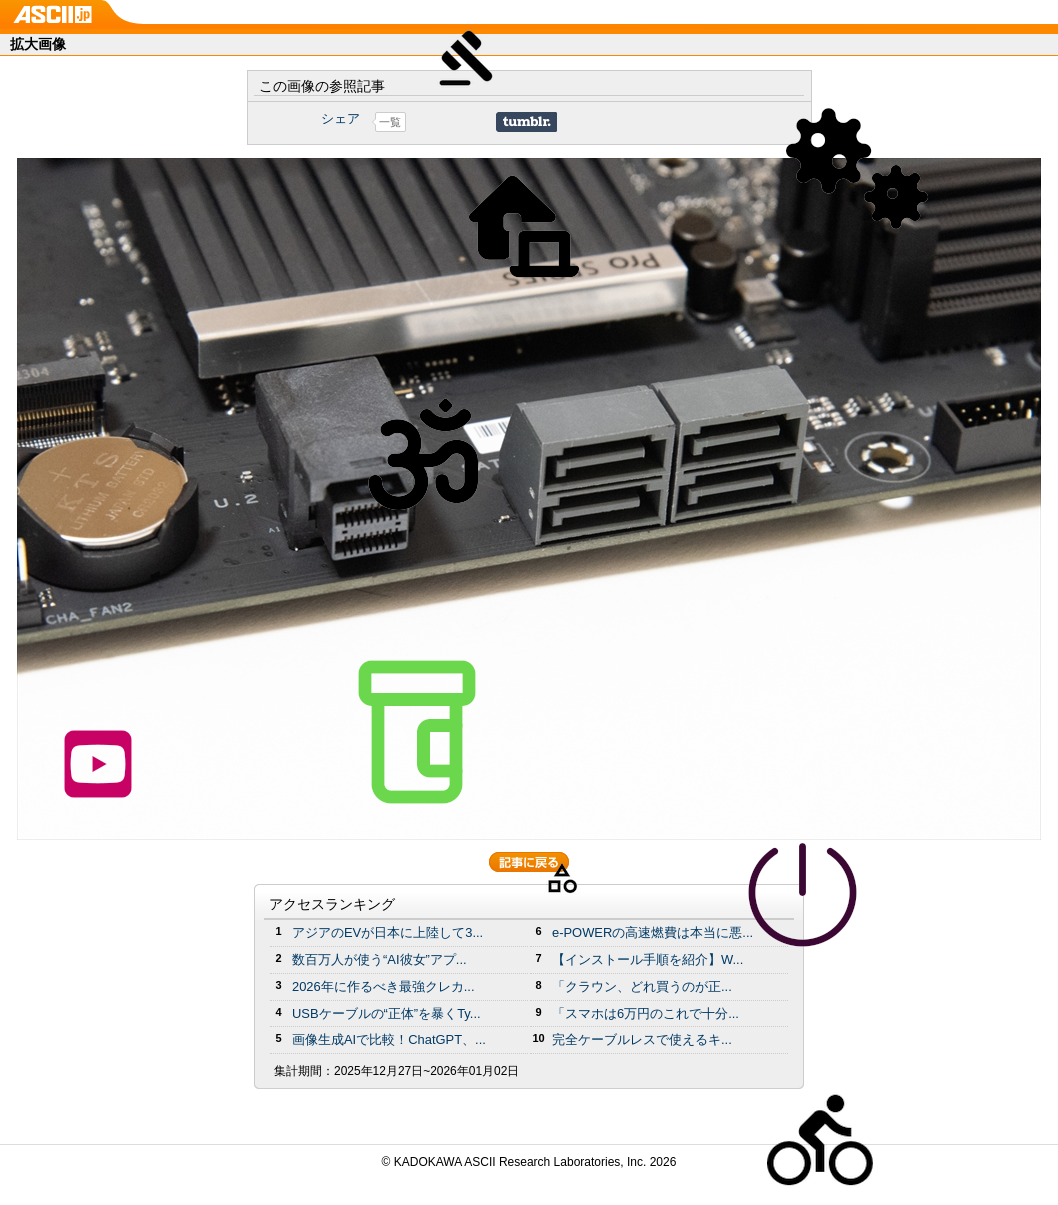 This screenshot has width=1058, height=1205. What do you see at coordinates (421, 453) in the screenshot?
I see `indicates hinduism or spiritual content` at bounding box center [421, 453].